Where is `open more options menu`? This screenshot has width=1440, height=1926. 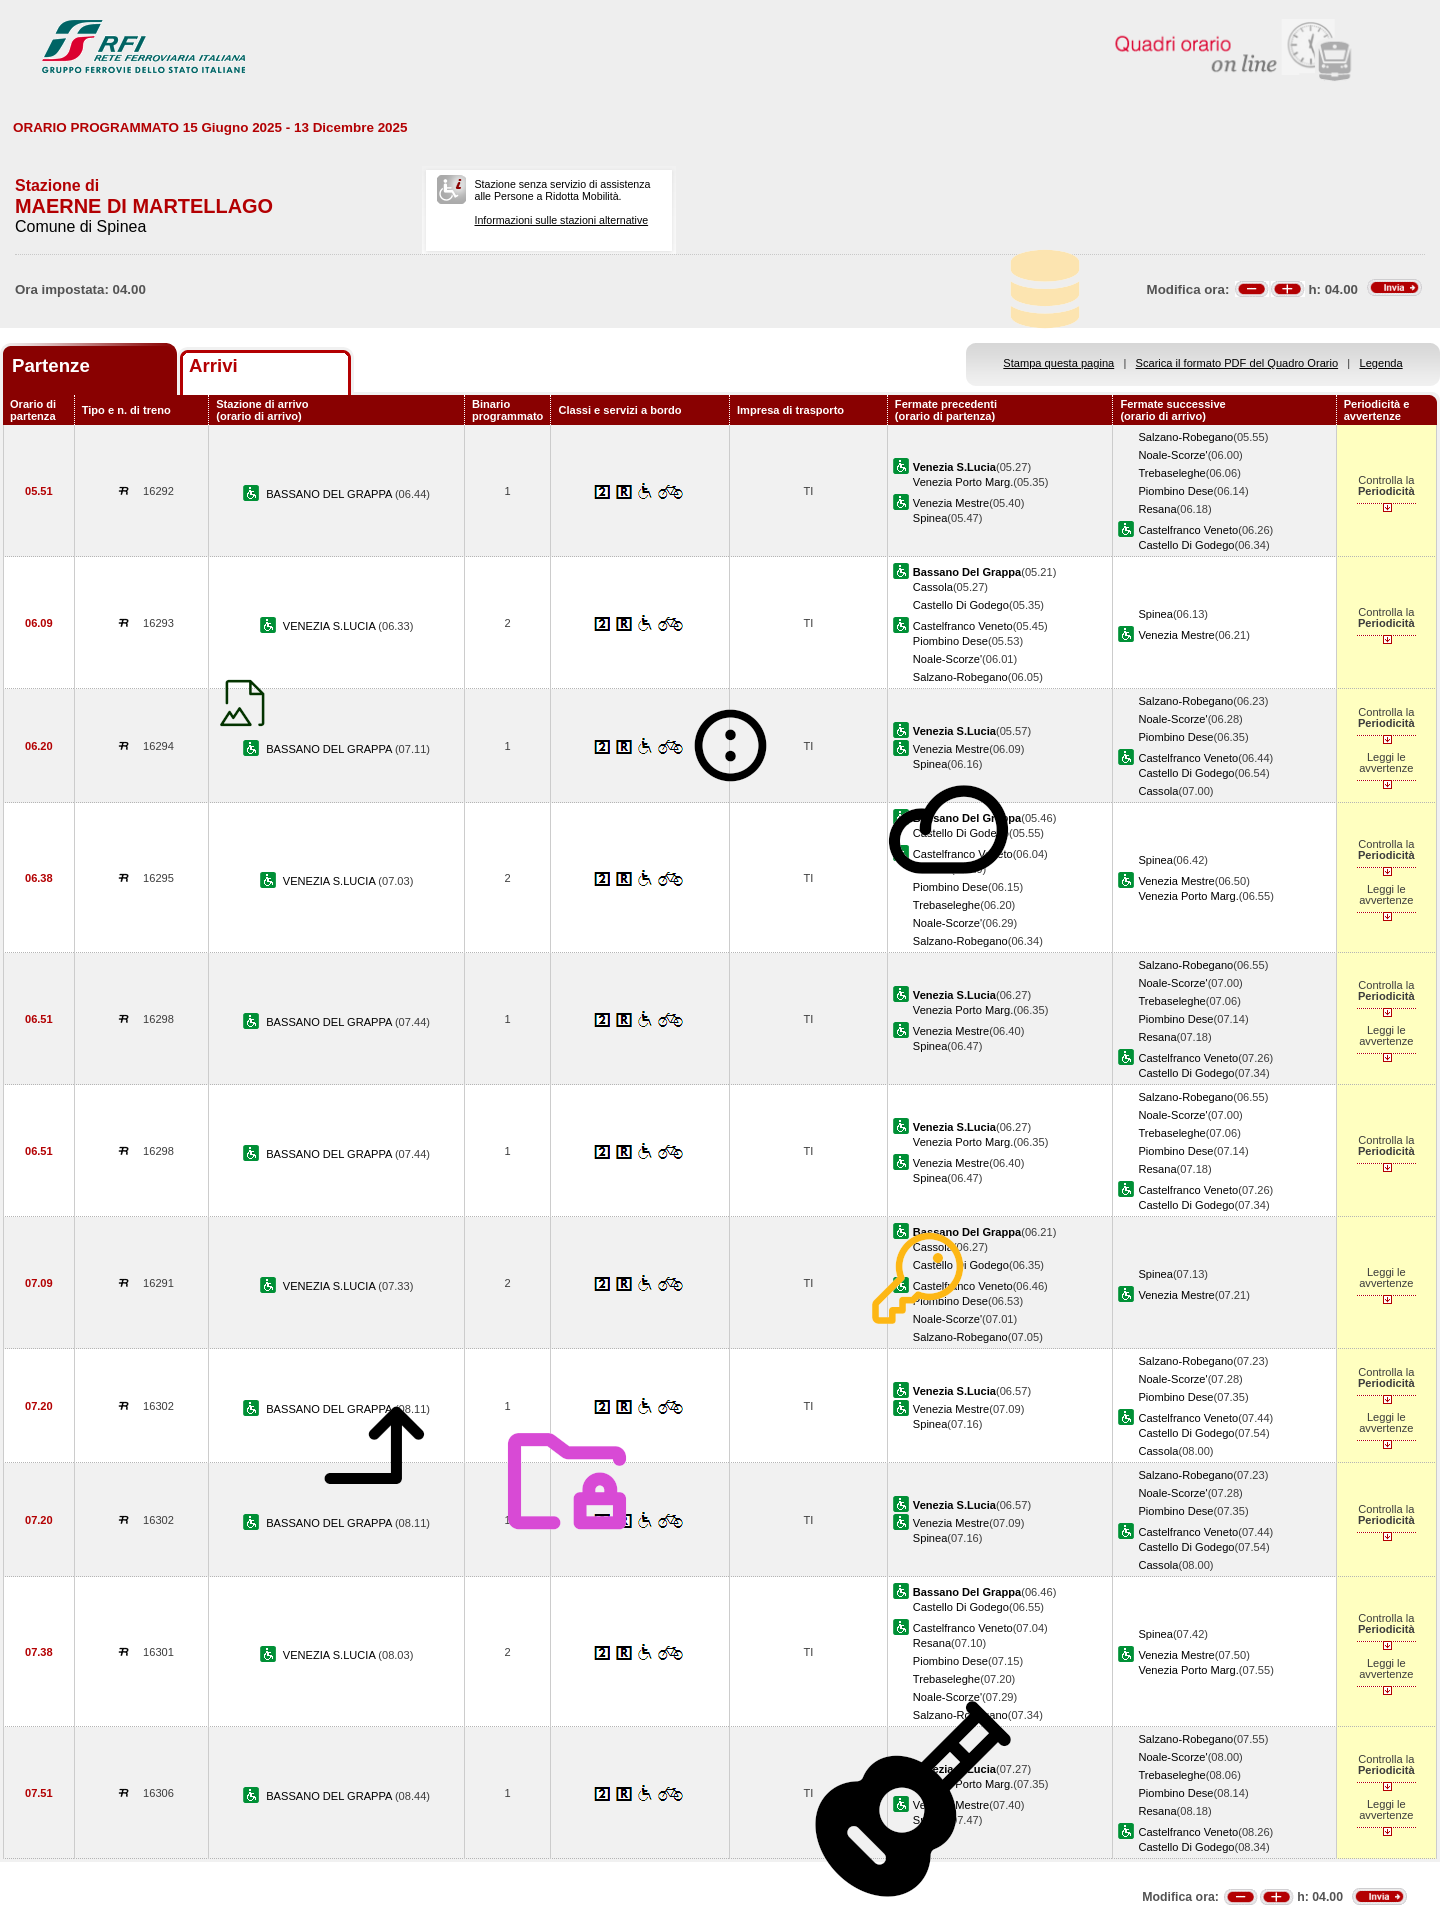
open more options menu is located at coordinates (730, 745).